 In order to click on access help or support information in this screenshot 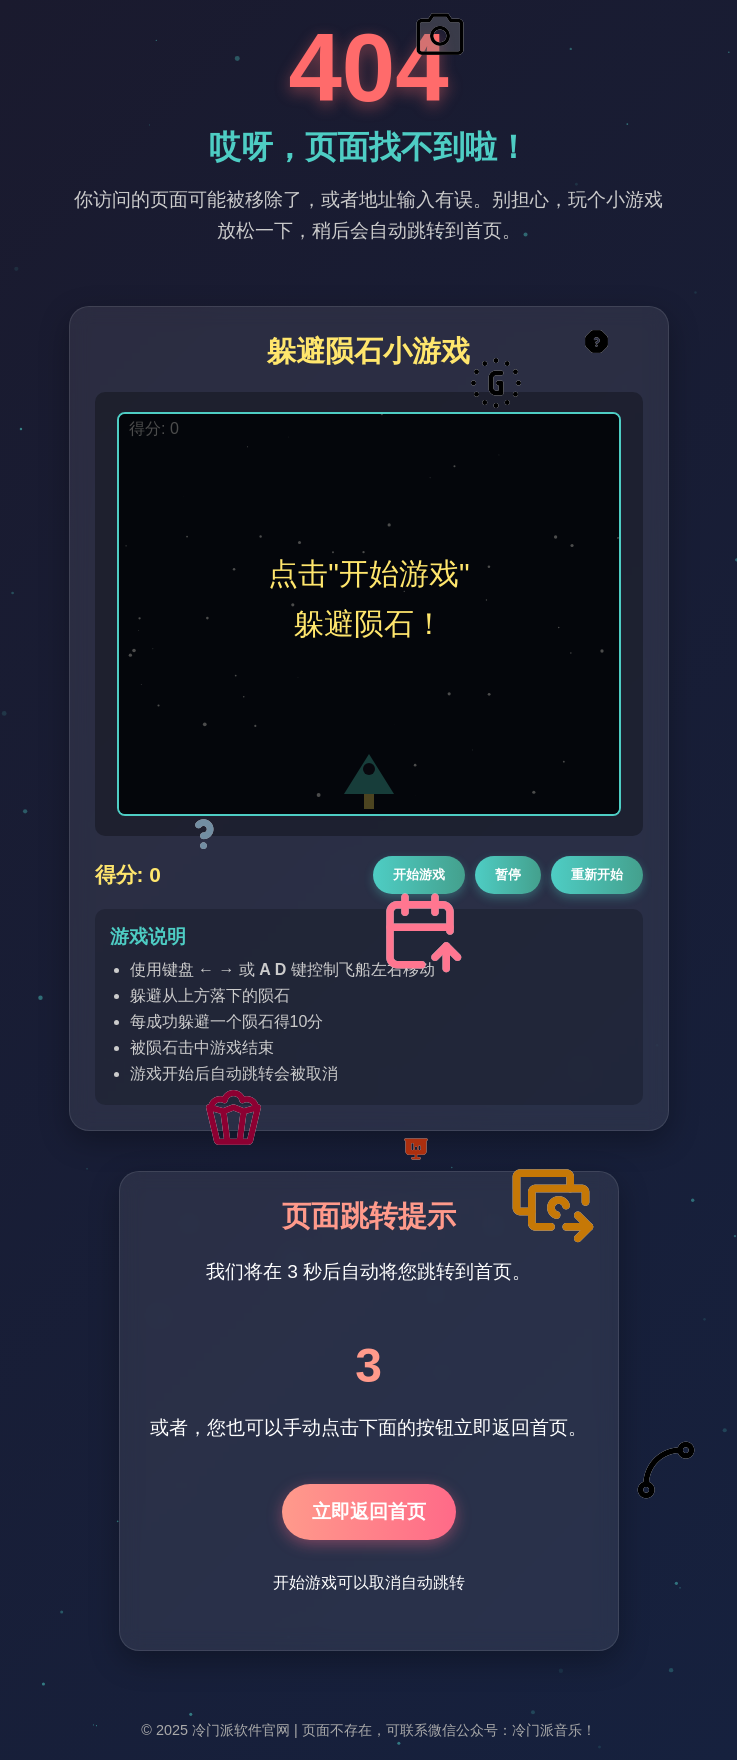, I will do `click(203, 832)`.